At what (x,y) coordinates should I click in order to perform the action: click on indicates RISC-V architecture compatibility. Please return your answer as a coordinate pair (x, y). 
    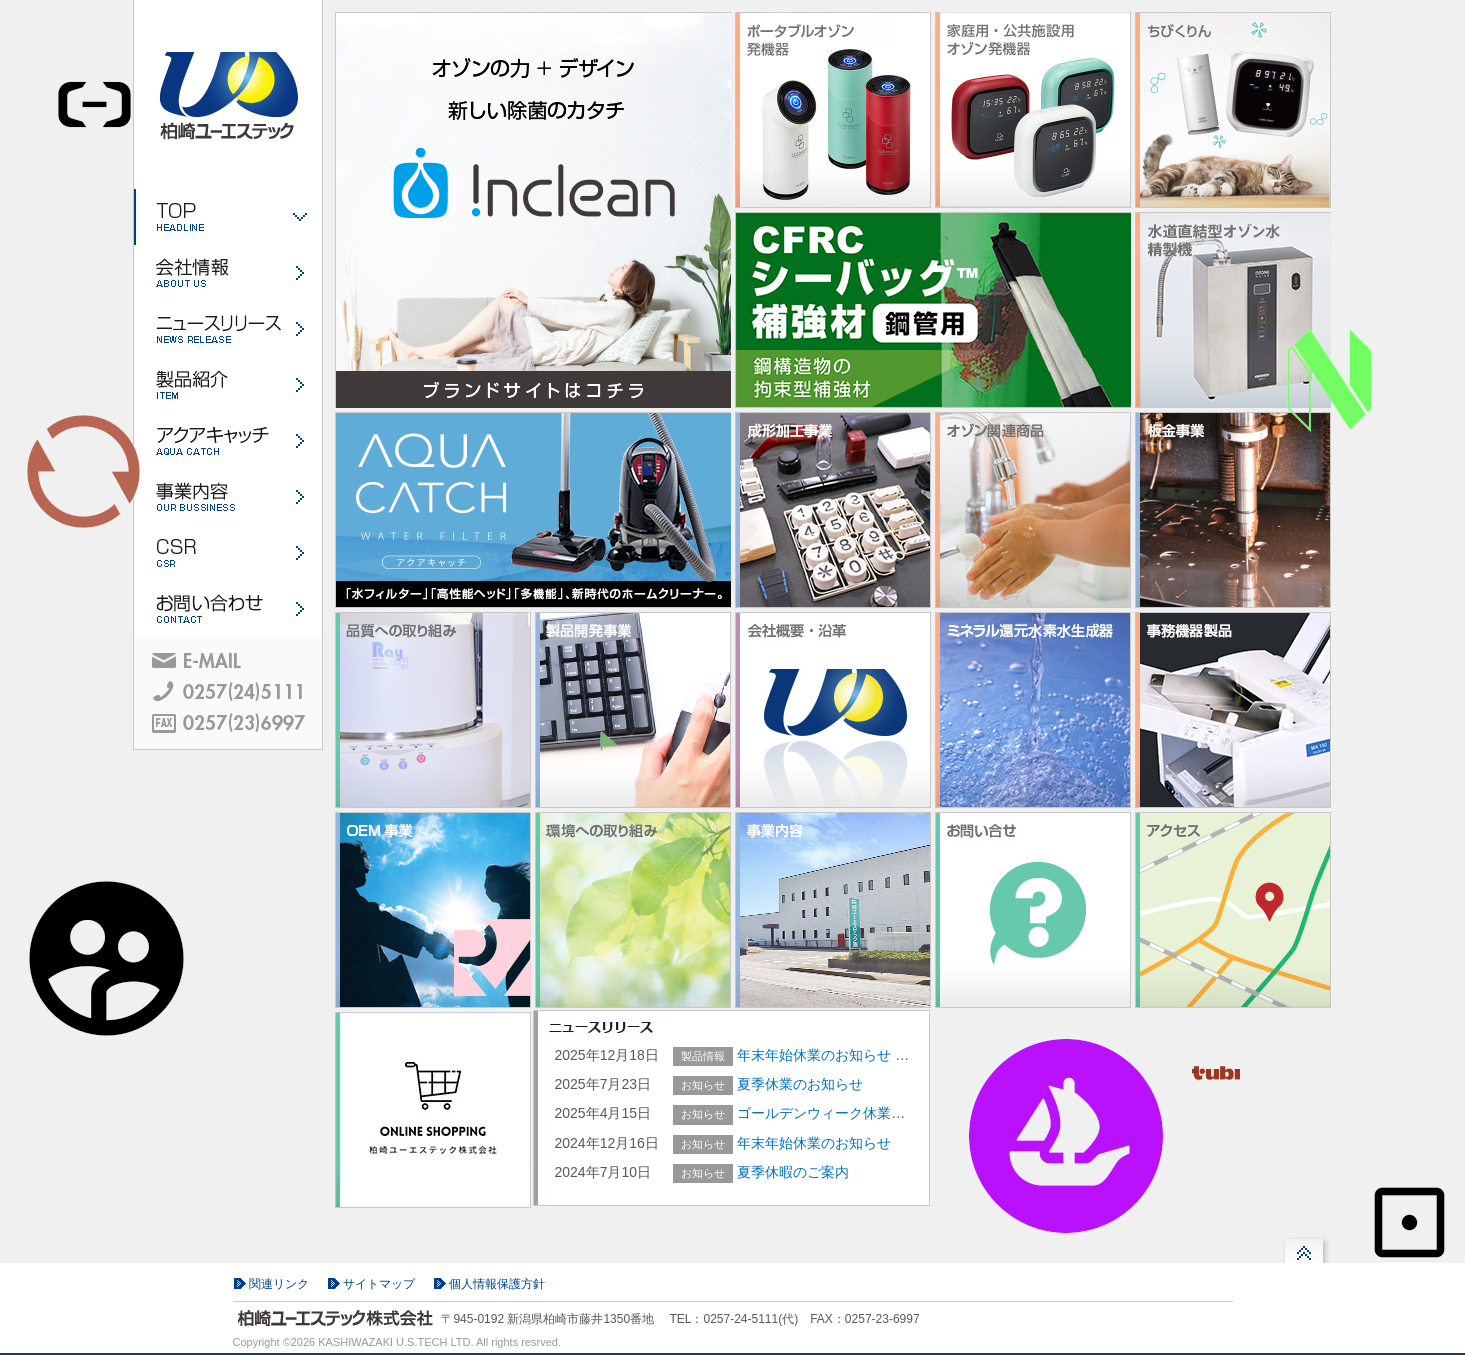
    Looking at the image, I should click on (492, 957).